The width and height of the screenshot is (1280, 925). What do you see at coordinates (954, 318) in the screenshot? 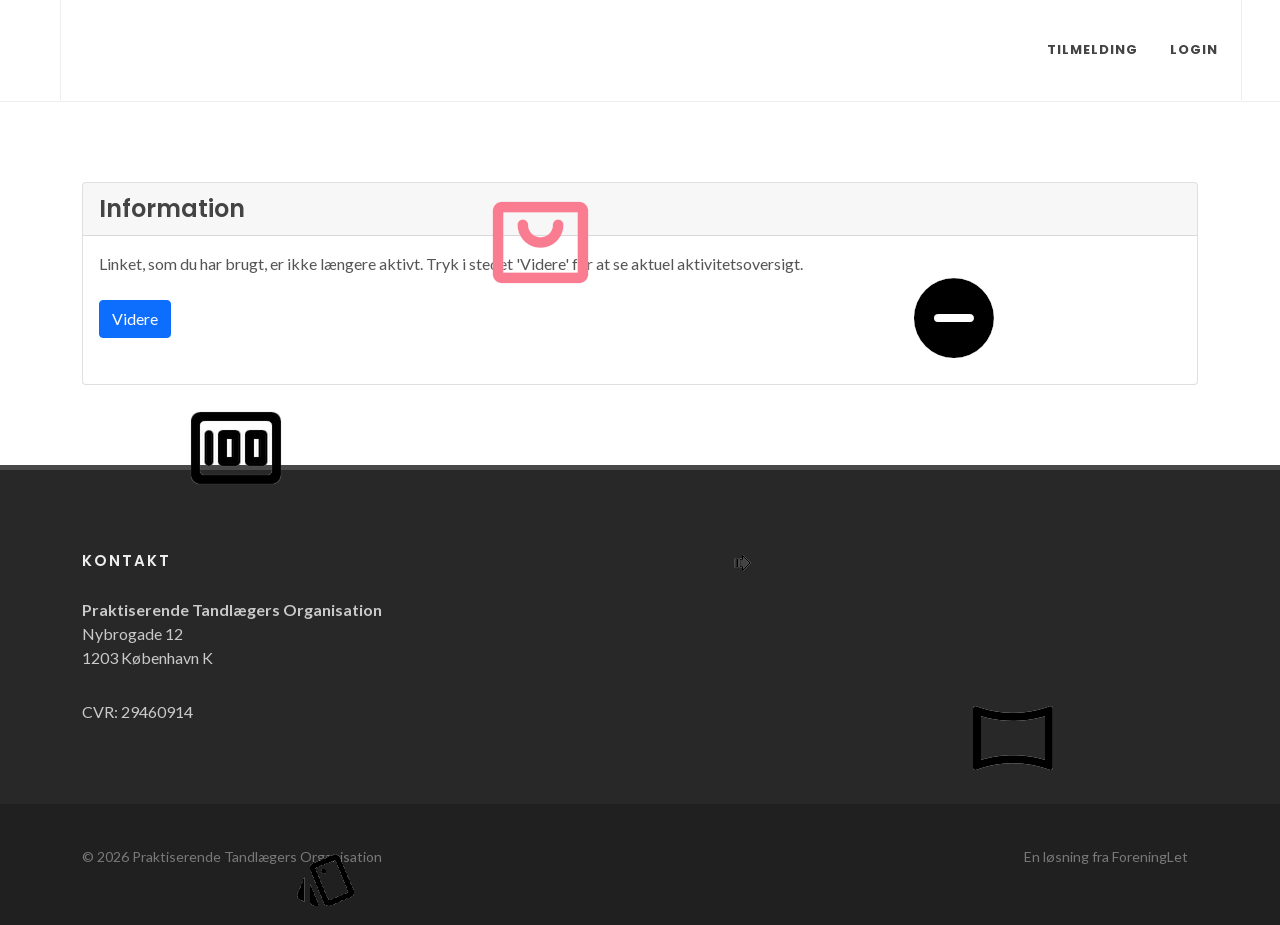
I see `remove an item from a list` at bounding box center [954, 318].